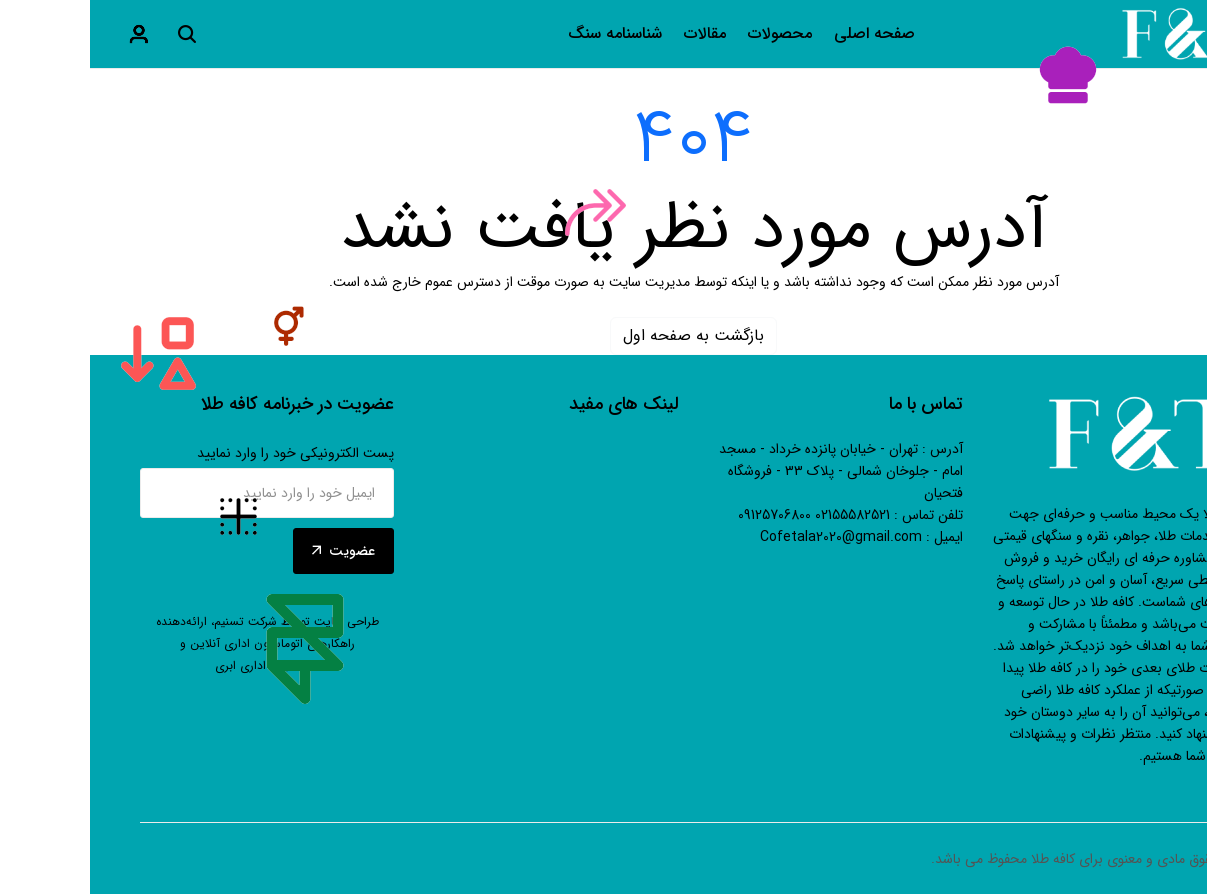 The image size is (1207, 894). I want to click on browse recipes or cooking content, so click(1068, 75).